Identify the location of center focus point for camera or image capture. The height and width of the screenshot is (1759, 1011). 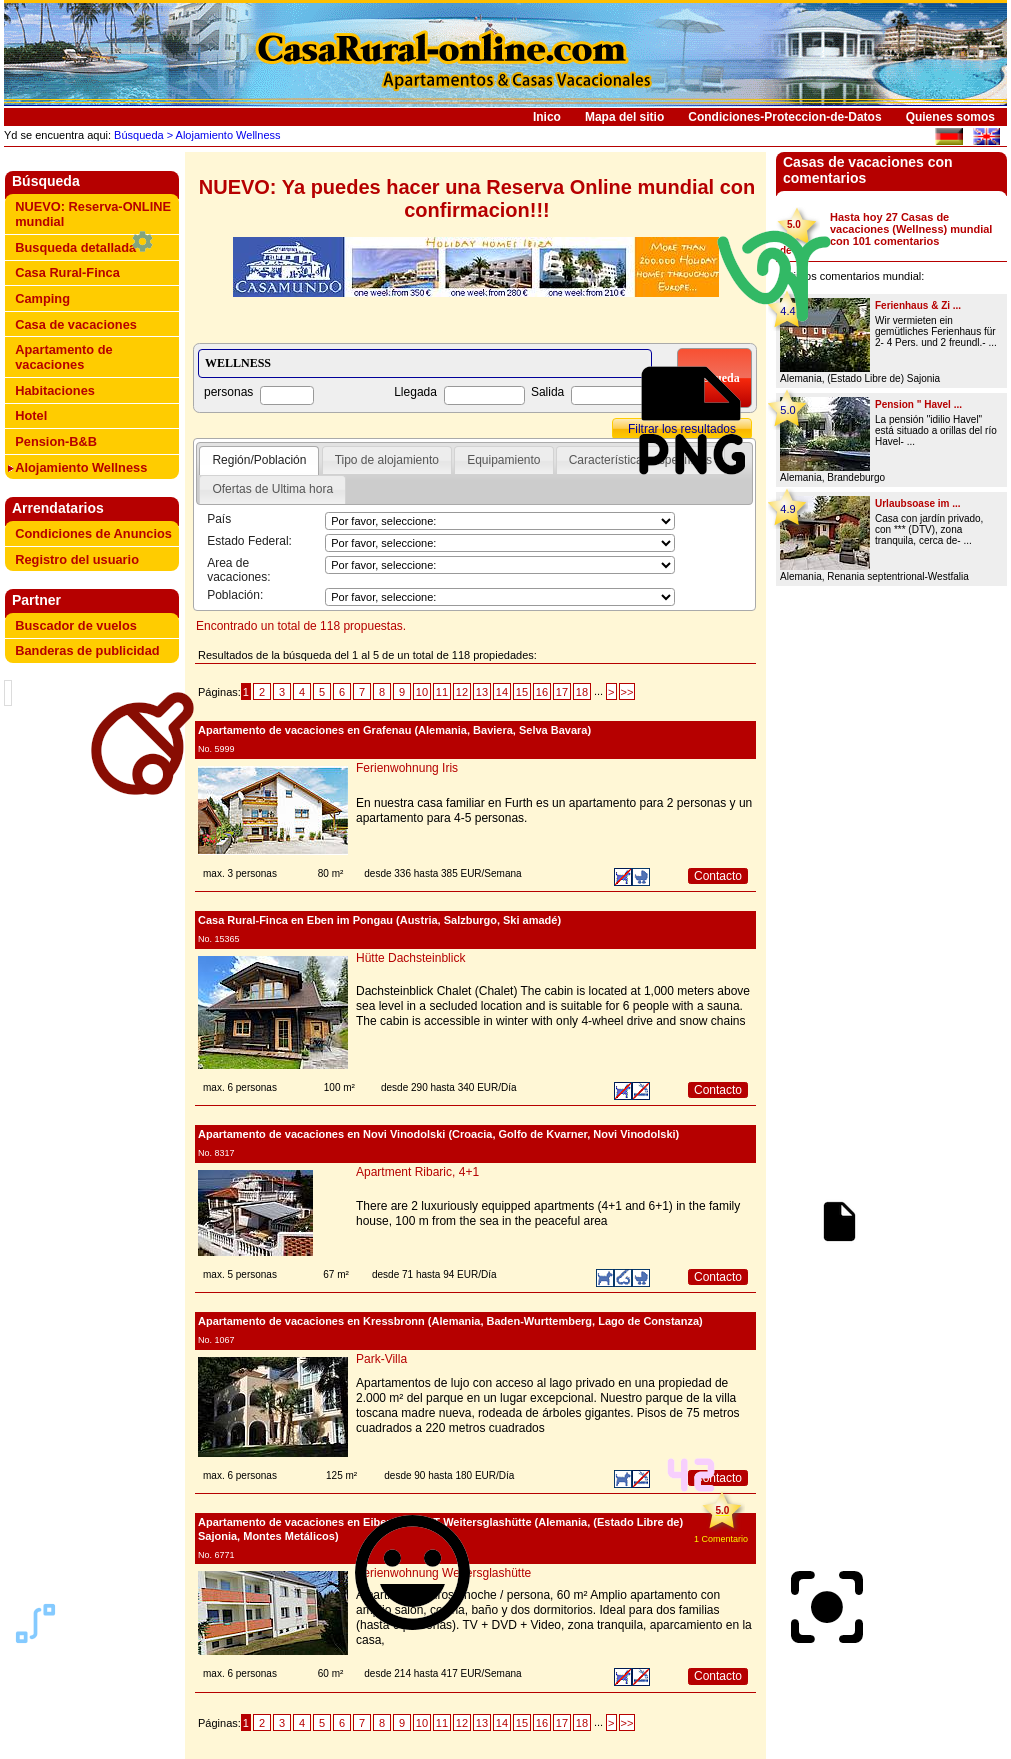
(827, 1607).